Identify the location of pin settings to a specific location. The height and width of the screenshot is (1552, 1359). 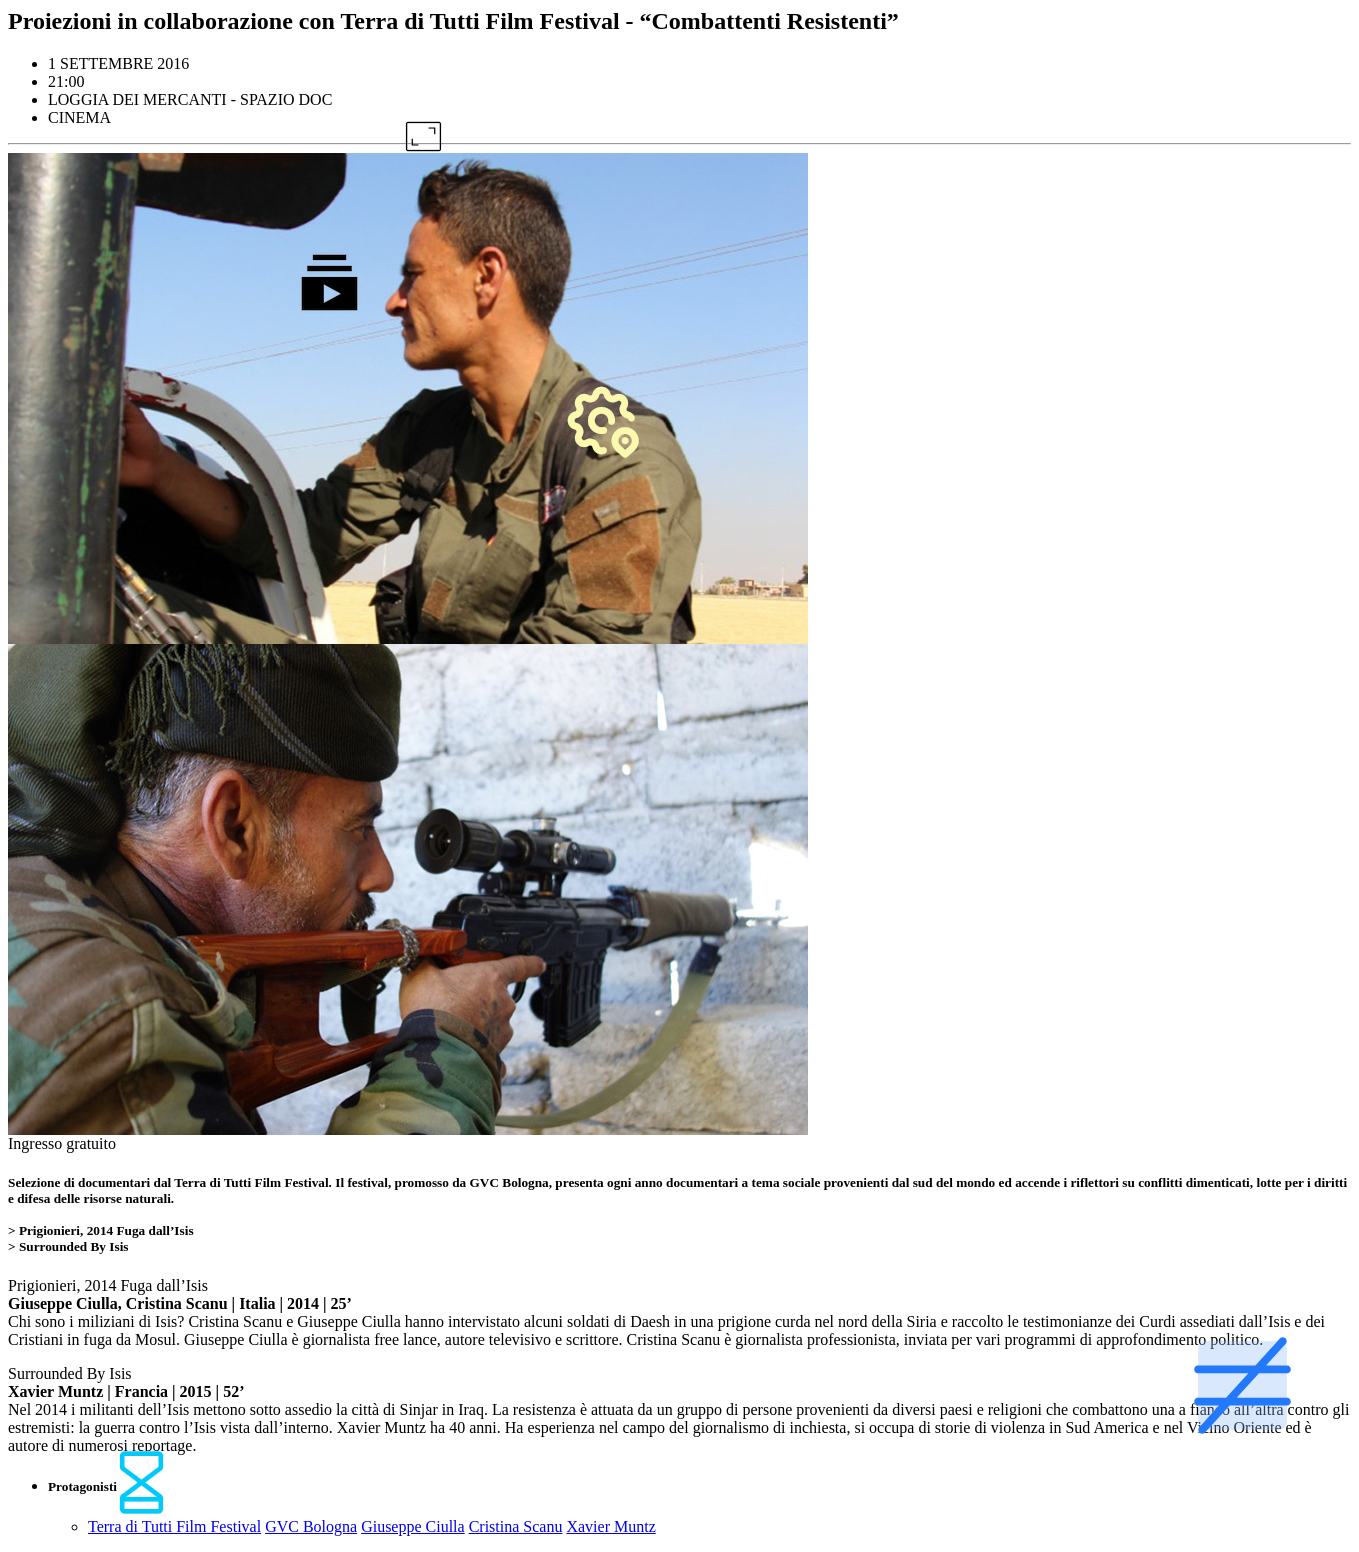
(601, 420).